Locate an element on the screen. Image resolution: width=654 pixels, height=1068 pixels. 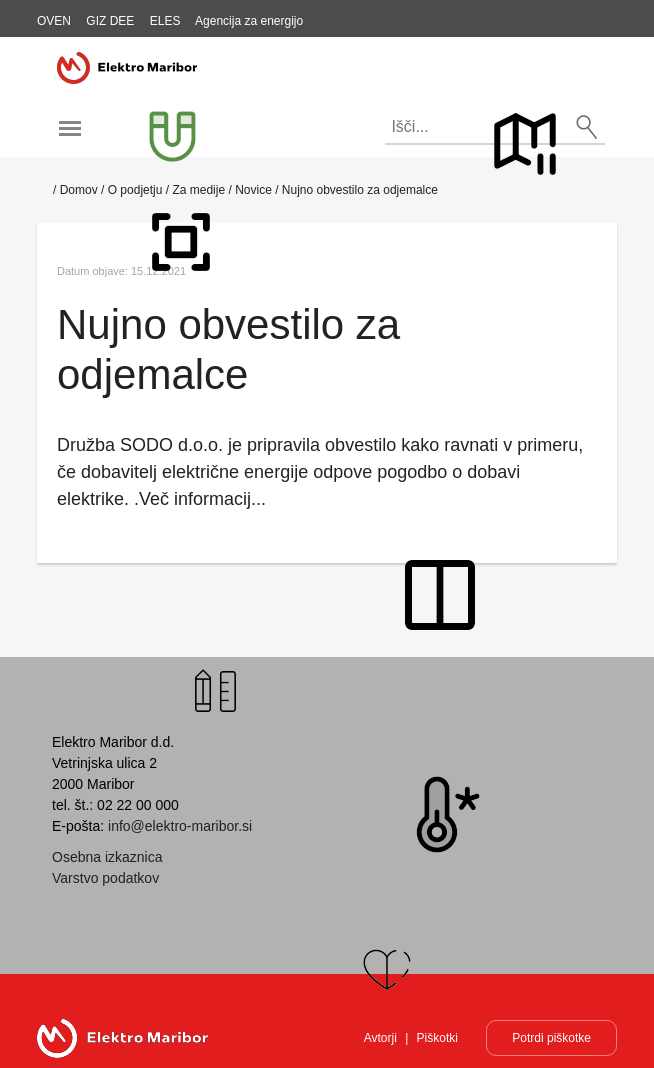
scan a QR code or barcode is located at coordinates (181, 242).